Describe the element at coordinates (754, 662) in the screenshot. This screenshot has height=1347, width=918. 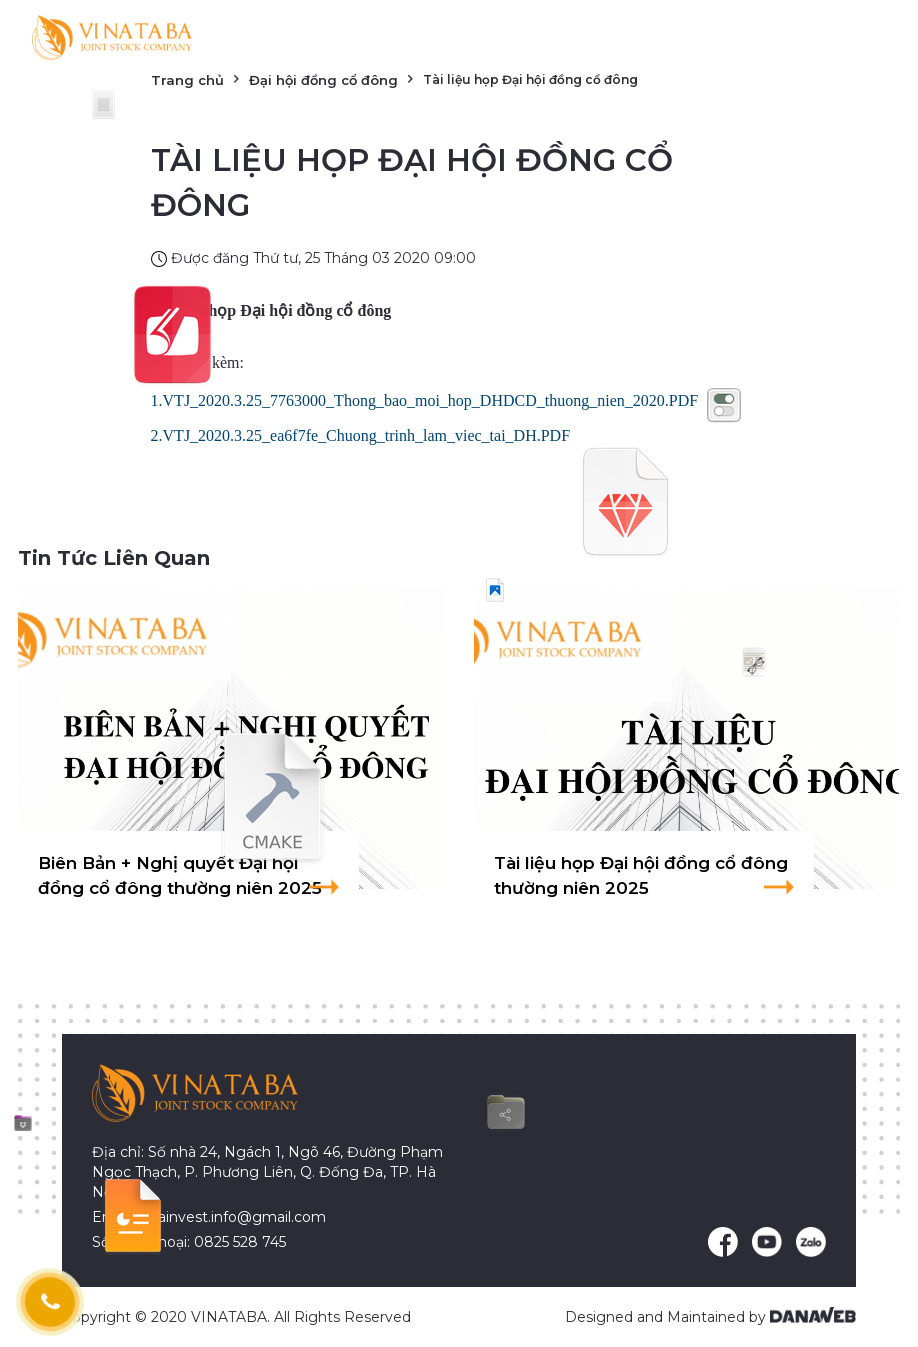
I see `open documents viewer app` at that location.